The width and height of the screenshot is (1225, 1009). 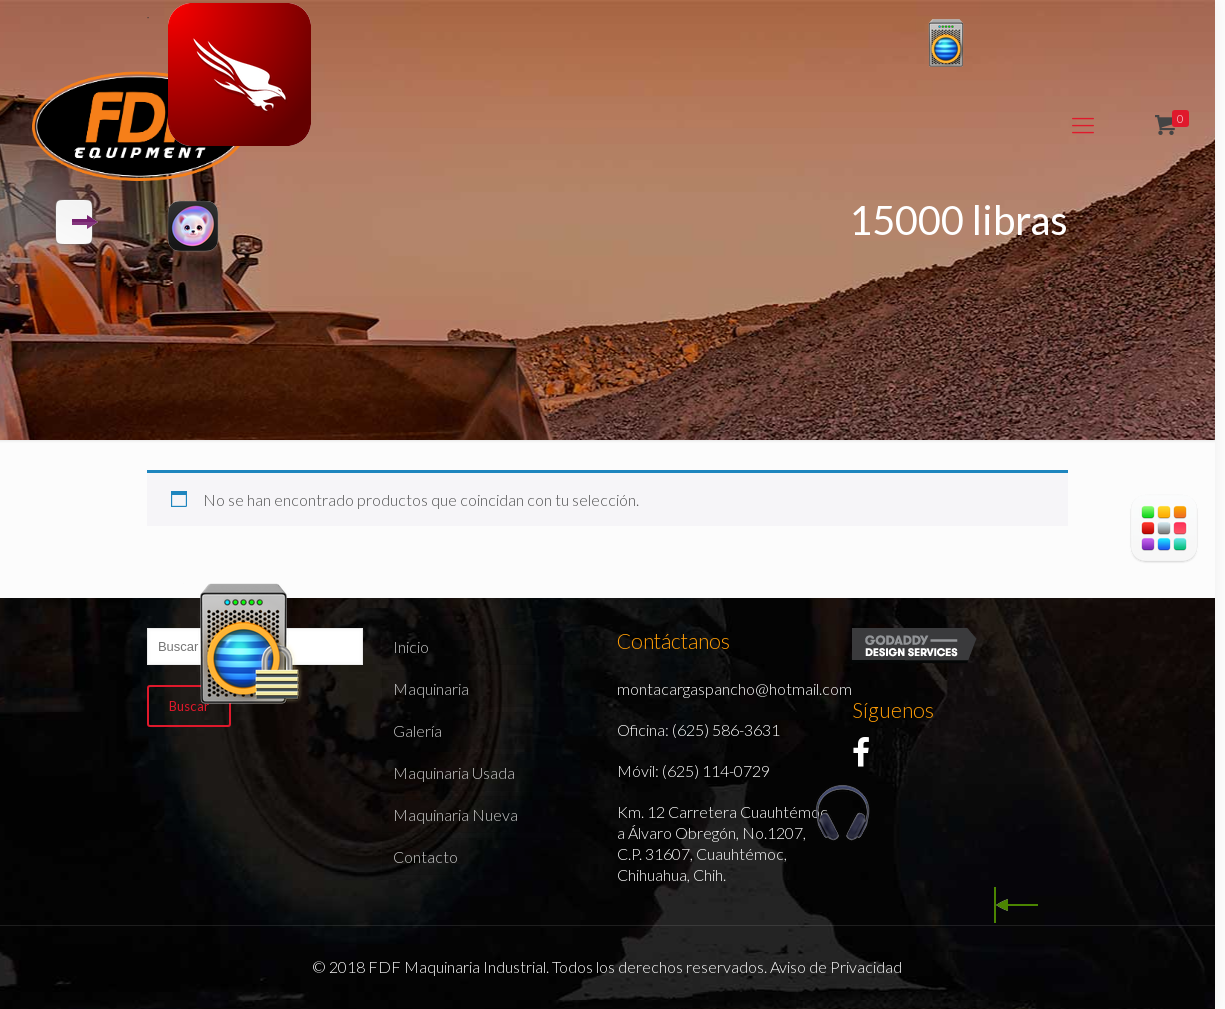 I want to click on access RAID 0 storage configuration, so click(x=946, y=43).